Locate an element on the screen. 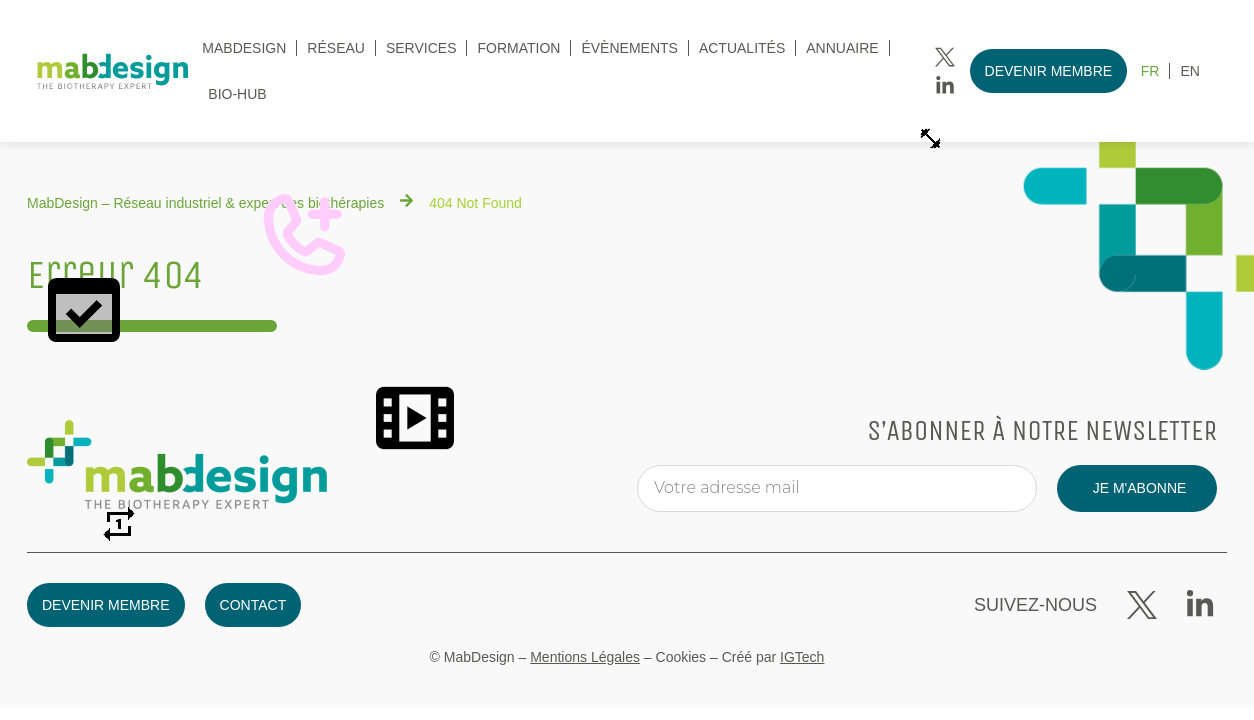 The height and width of the screenshot is (720, 1254). add a new contact is located at coordinates (306, 233).